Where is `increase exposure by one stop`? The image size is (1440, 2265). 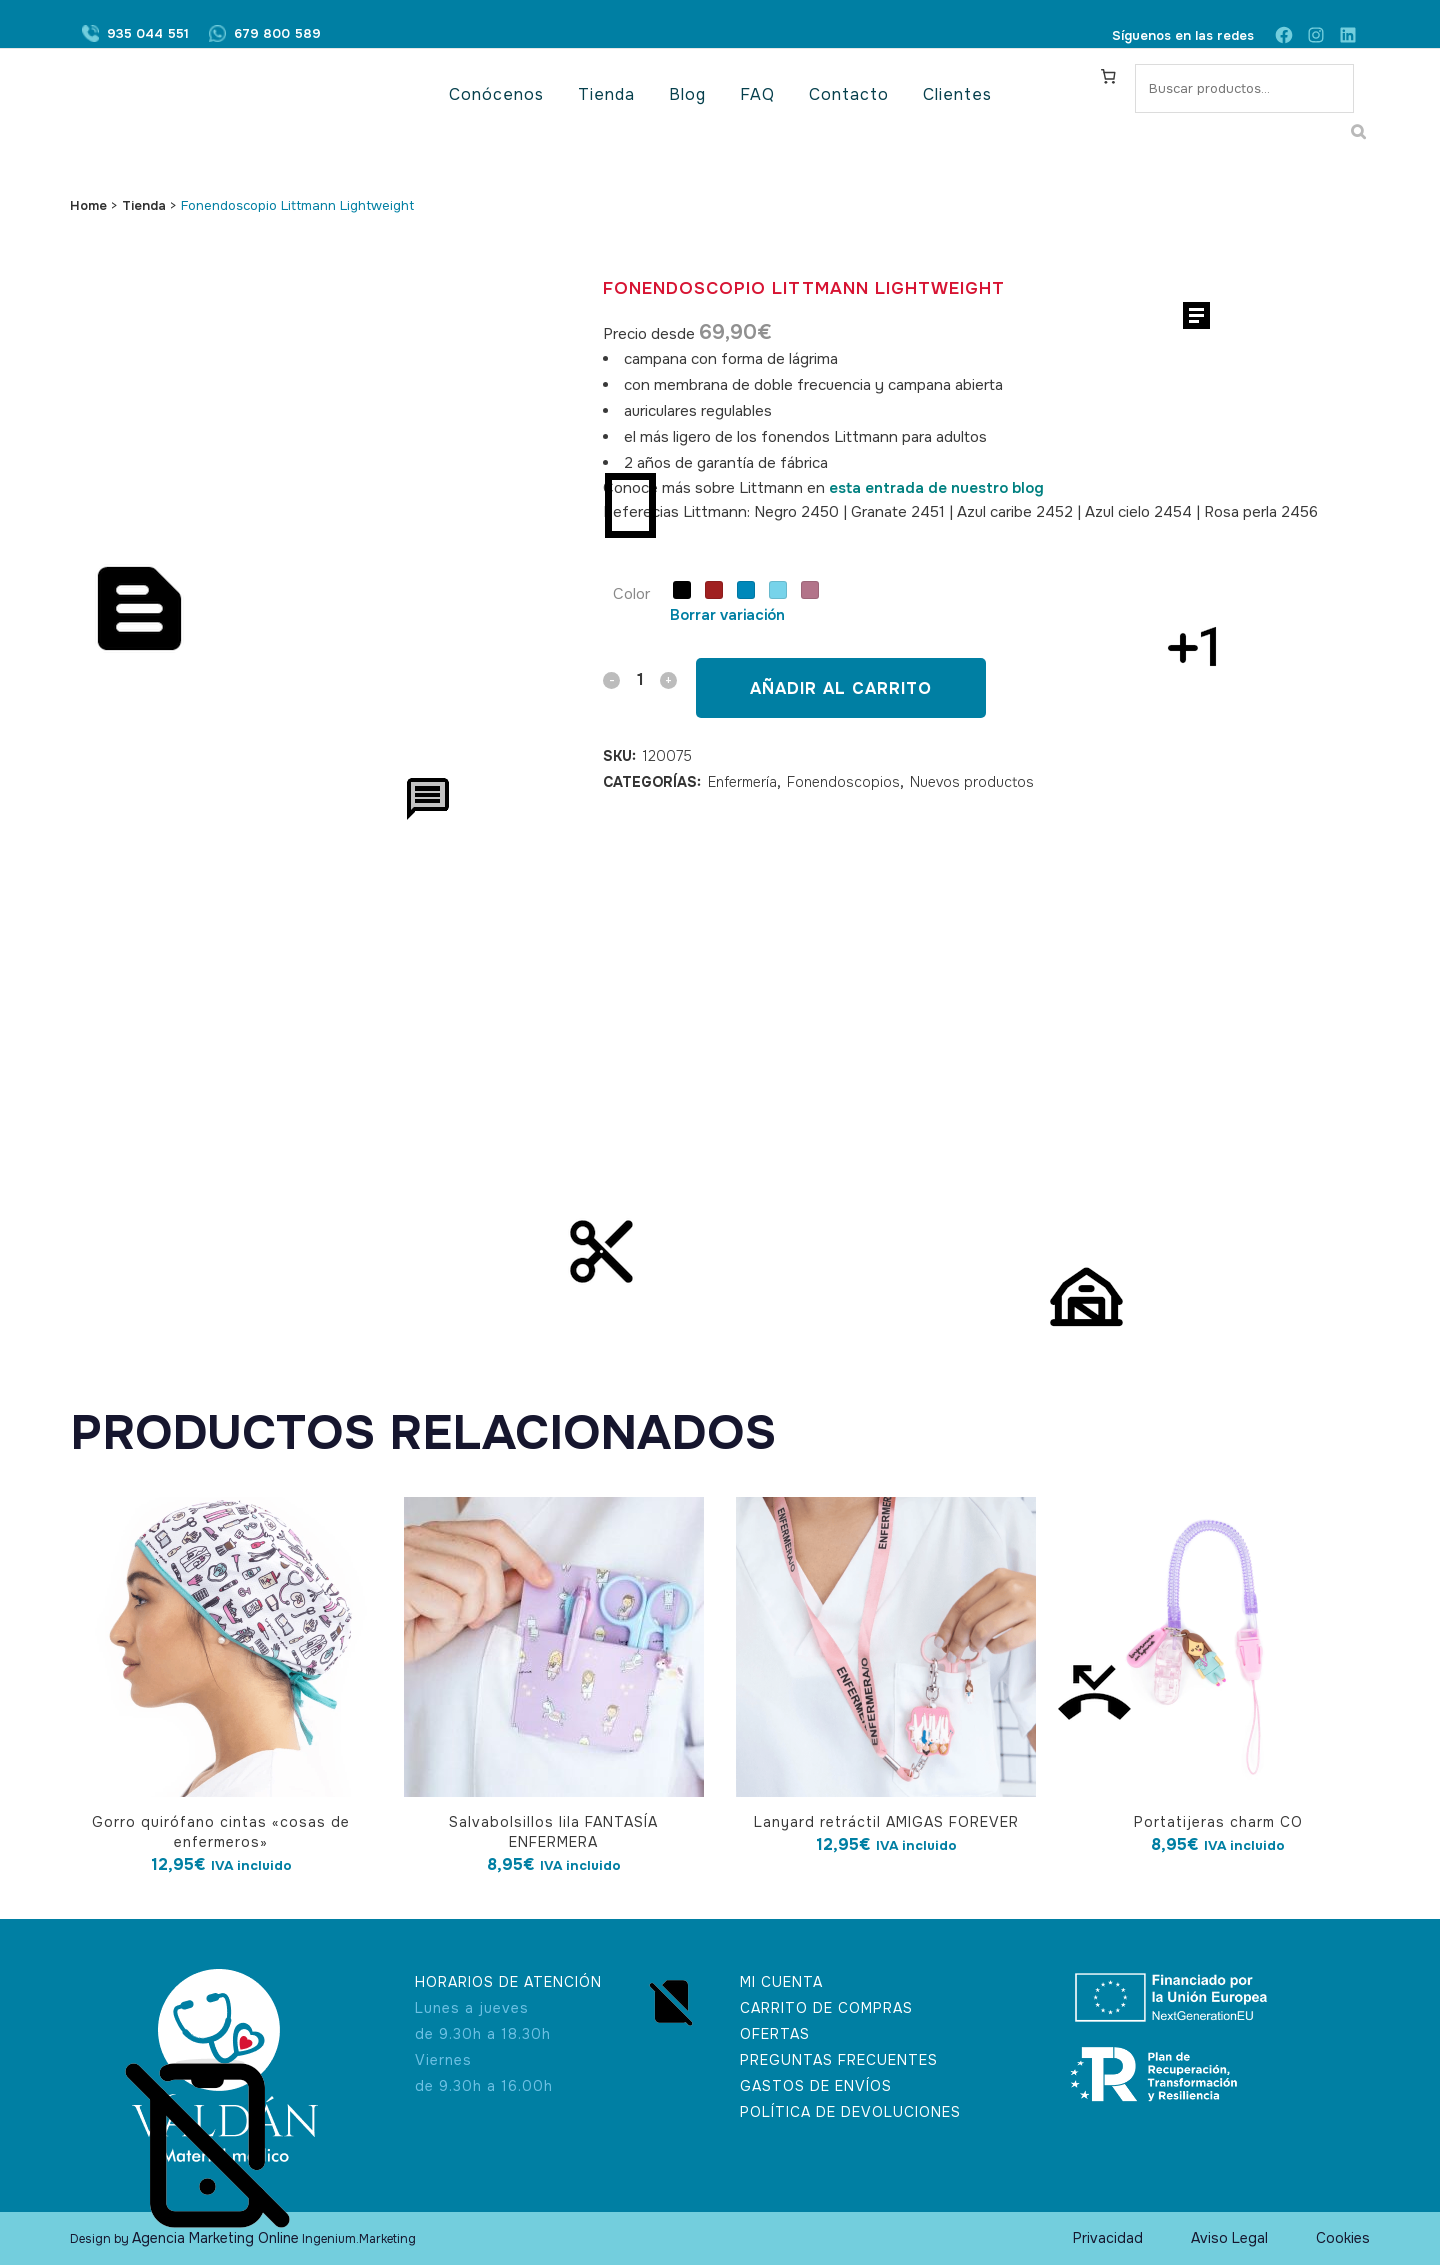 increase exposure by one stop is located at coordinates (1192, 648).